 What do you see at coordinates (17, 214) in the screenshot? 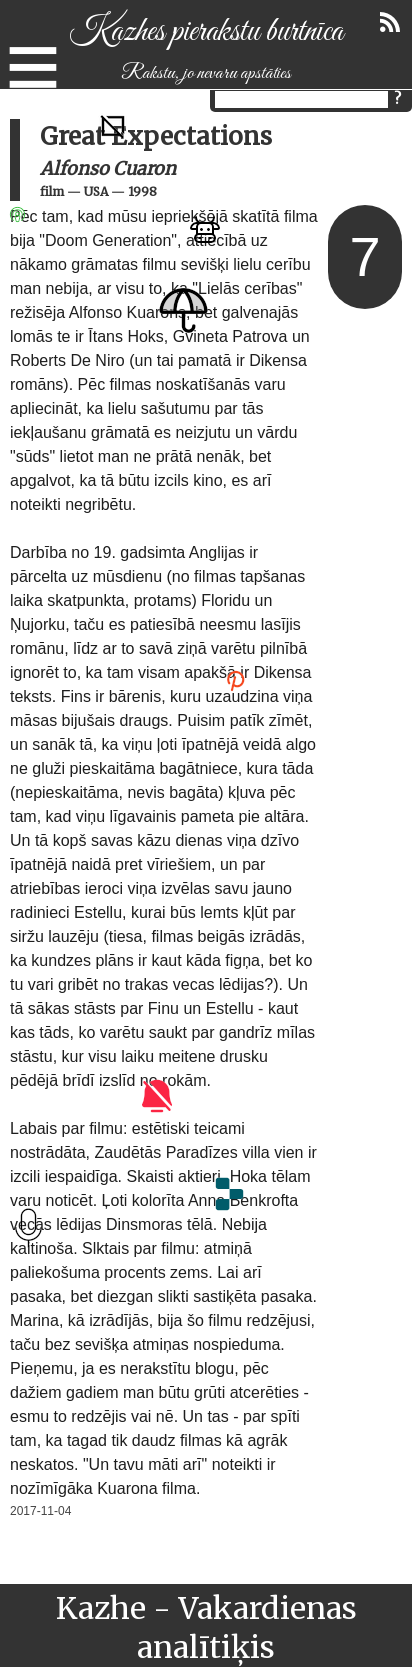
I see `open apple podcasts` at bounding box center [17, 214].